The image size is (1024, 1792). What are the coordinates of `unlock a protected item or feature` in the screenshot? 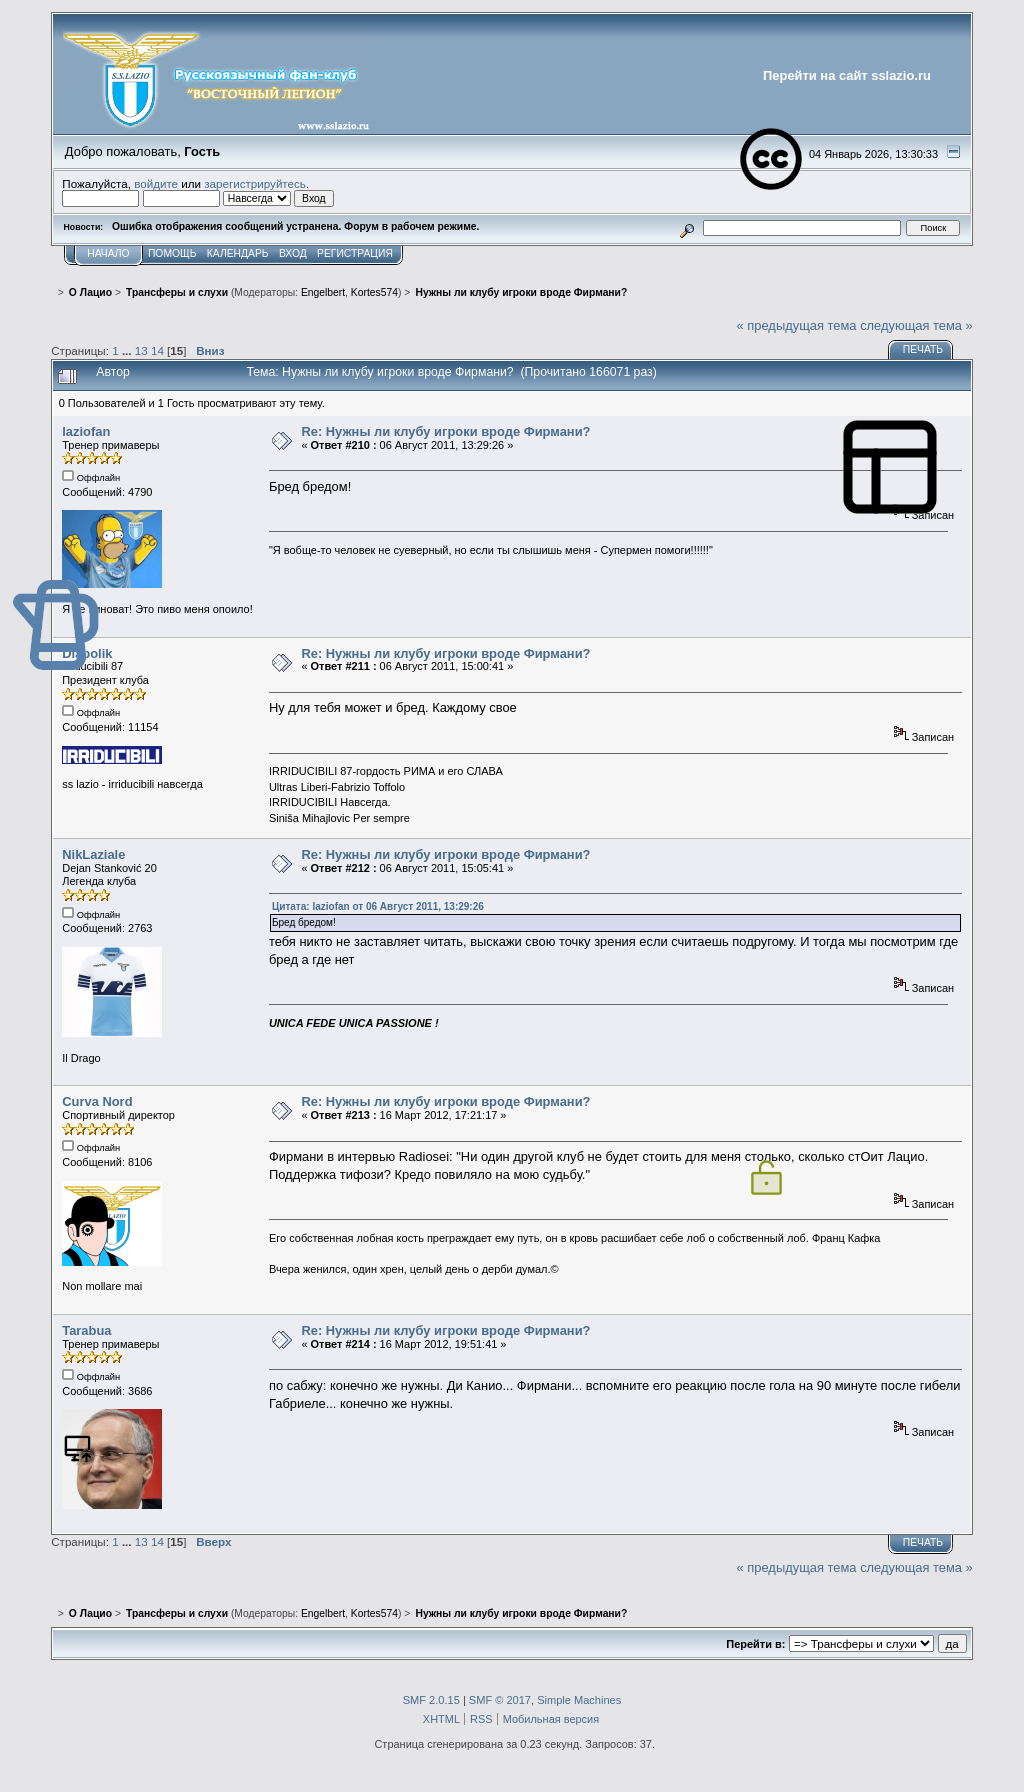 It's located at (766, 1179).